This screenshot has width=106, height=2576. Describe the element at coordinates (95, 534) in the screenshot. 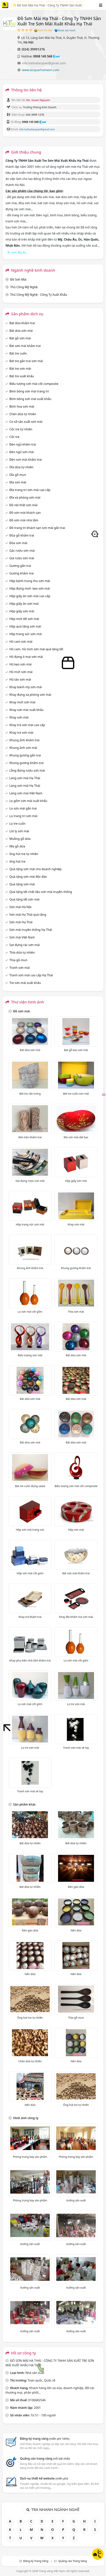

I see `enable ghost mode or incognito browsing` at that location.